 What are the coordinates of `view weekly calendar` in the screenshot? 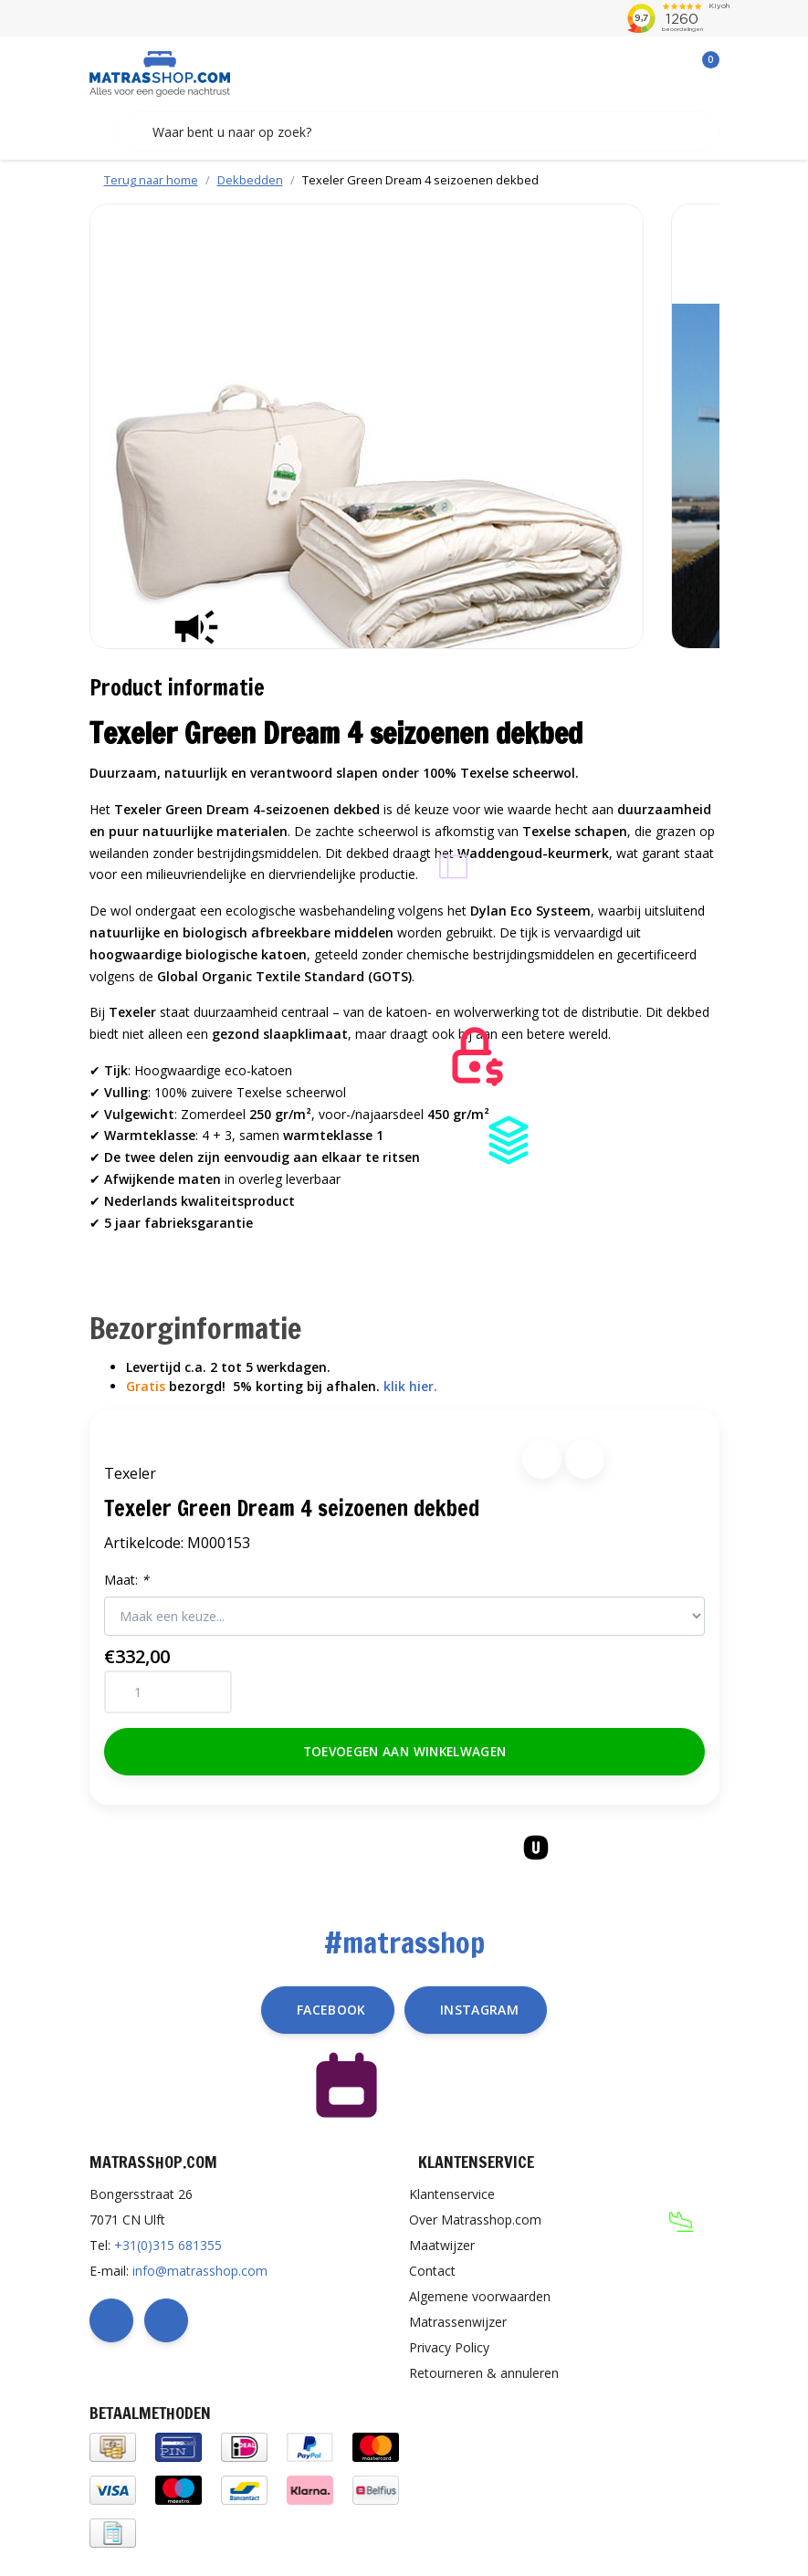 It's located at (346, 2087).